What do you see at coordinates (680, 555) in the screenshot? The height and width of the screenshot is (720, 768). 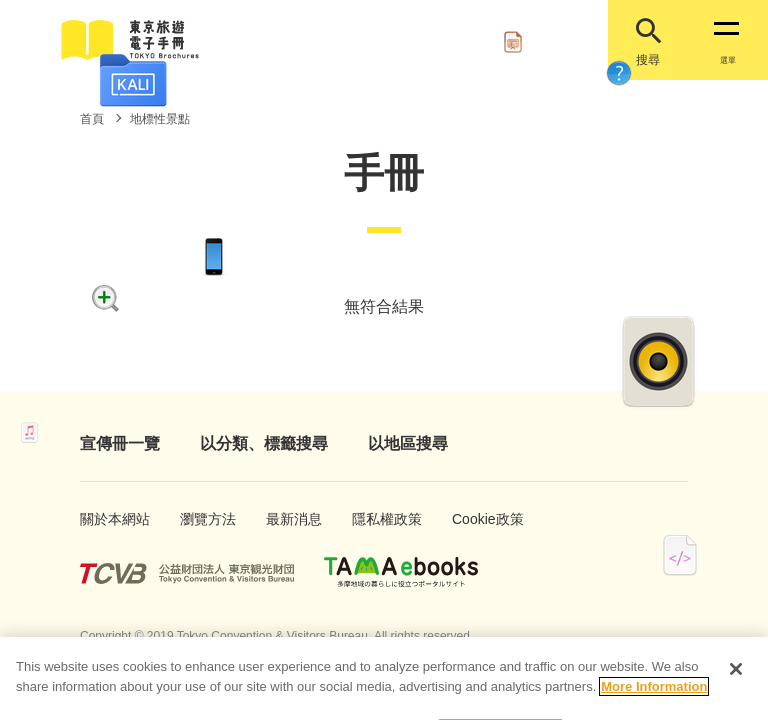 I see `an xml file type indicator` at bounding box center [680, 555].